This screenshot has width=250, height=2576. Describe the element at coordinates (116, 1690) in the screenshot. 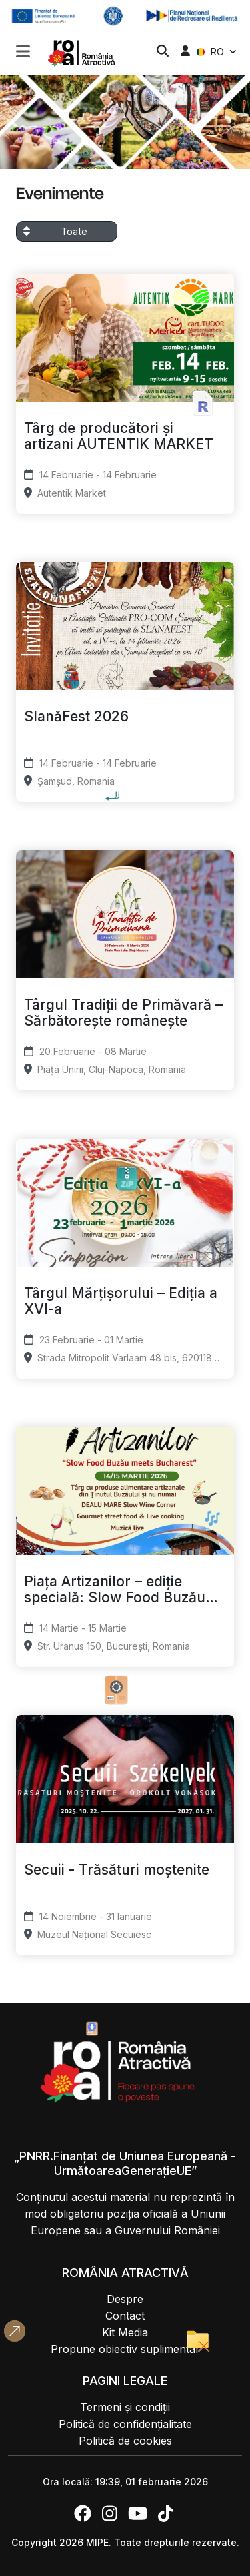

I see `indicates package manager is processing` at that location.